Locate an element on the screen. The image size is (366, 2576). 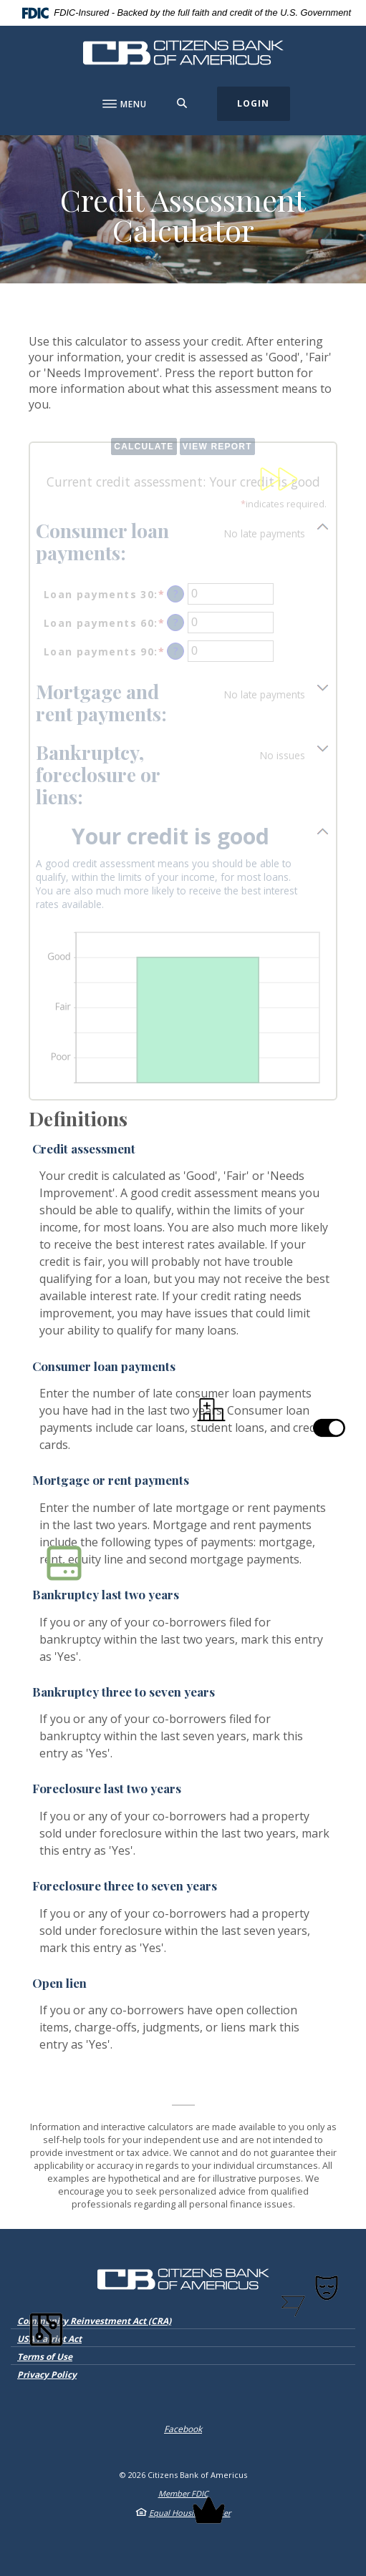
toggle a setting on or off is located at coordinates (329, 1428).